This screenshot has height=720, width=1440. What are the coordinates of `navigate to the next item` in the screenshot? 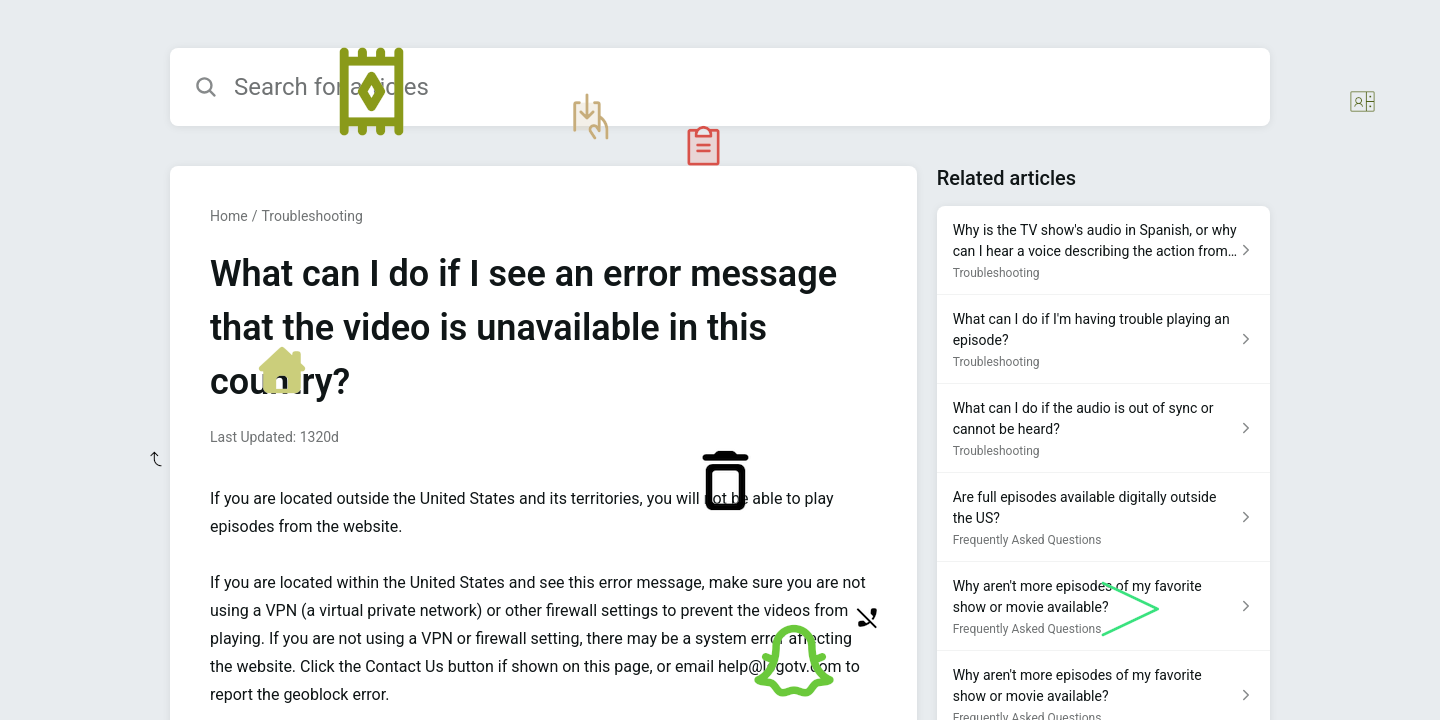 It's located at (1126, 609).